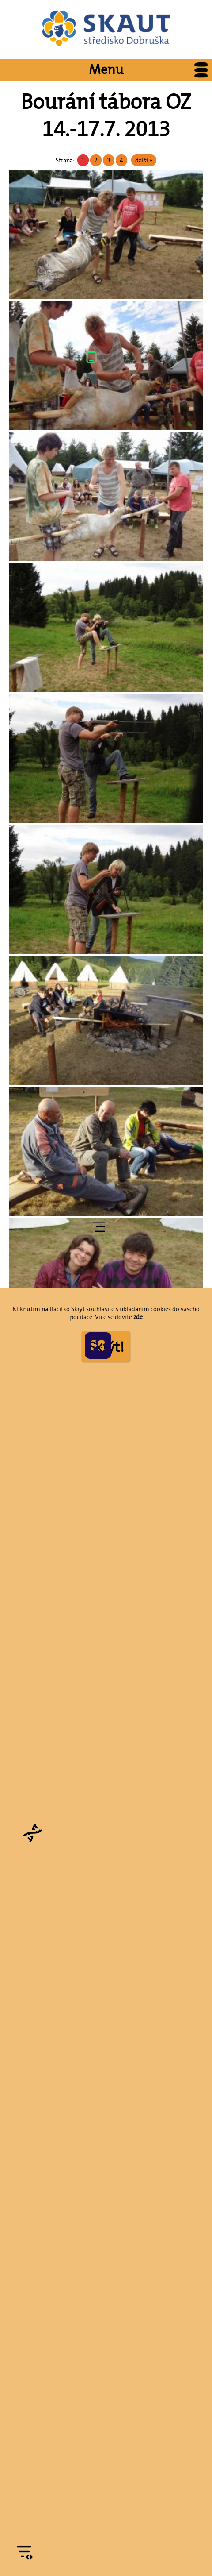 This screenshot has height=2576, width=212. I want to click on filter results by code or script, so click(24, 2551).